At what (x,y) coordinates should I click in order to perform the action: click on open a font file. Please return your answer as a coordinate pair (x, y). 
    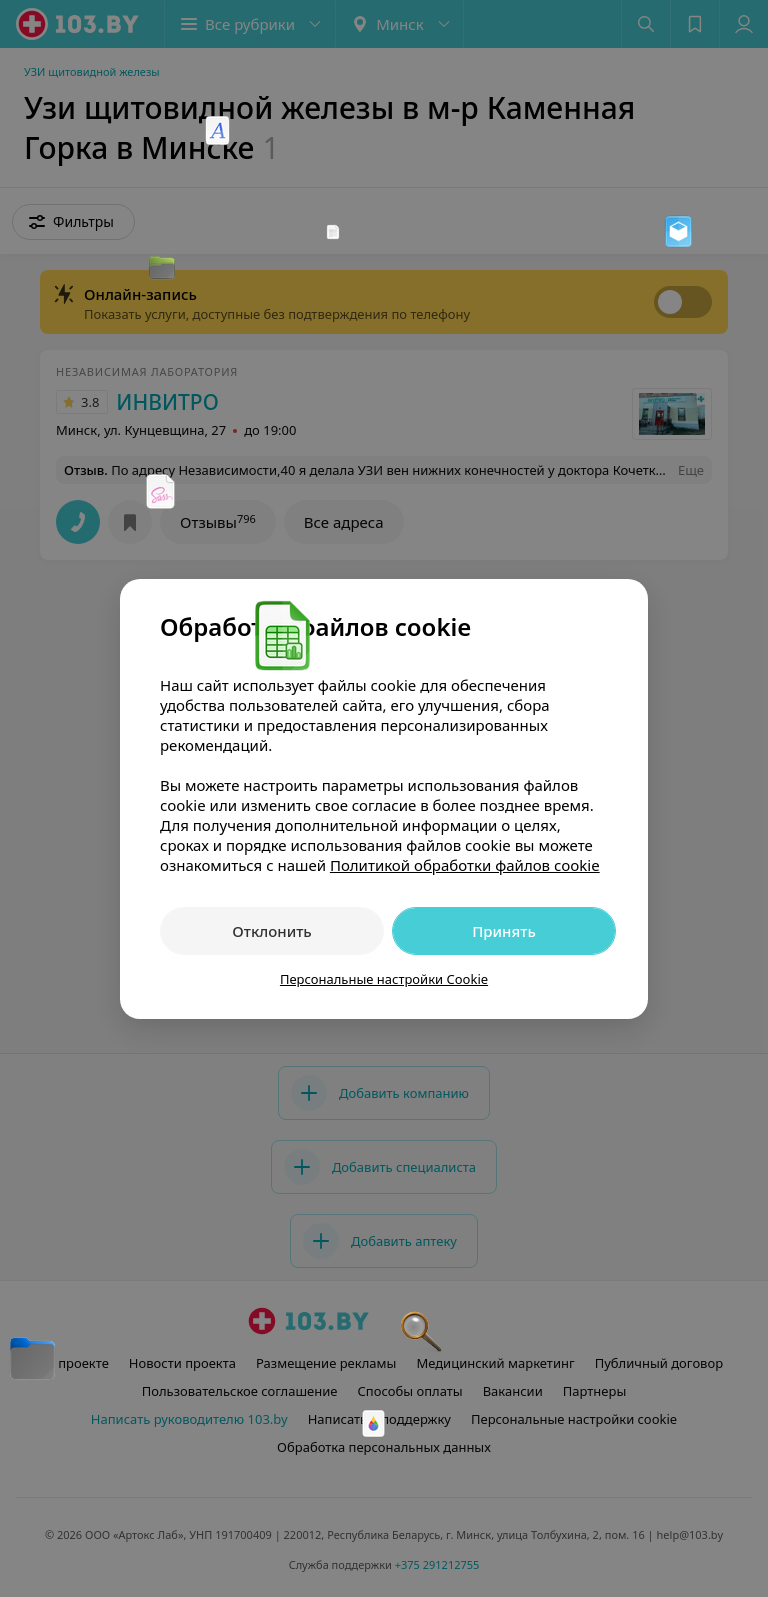
    Looking at the image, I should click on (217, 130).